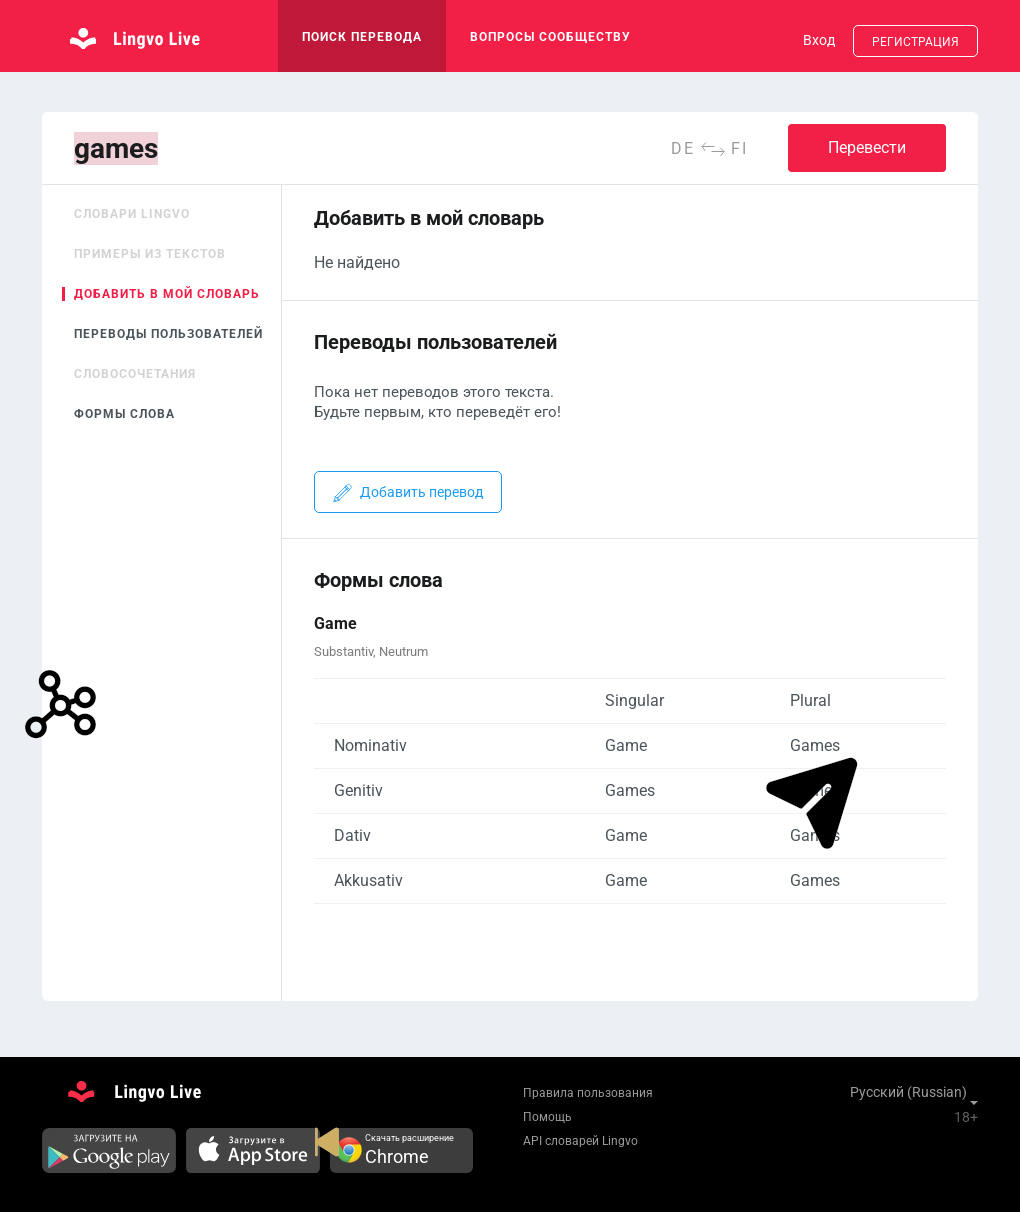 The height and width of the screenshot is (1212, 1020). What do you see at coordinates (327, 1142) in the screenshot?
I see `skip to previous track` at bounding box center [327, 1142].